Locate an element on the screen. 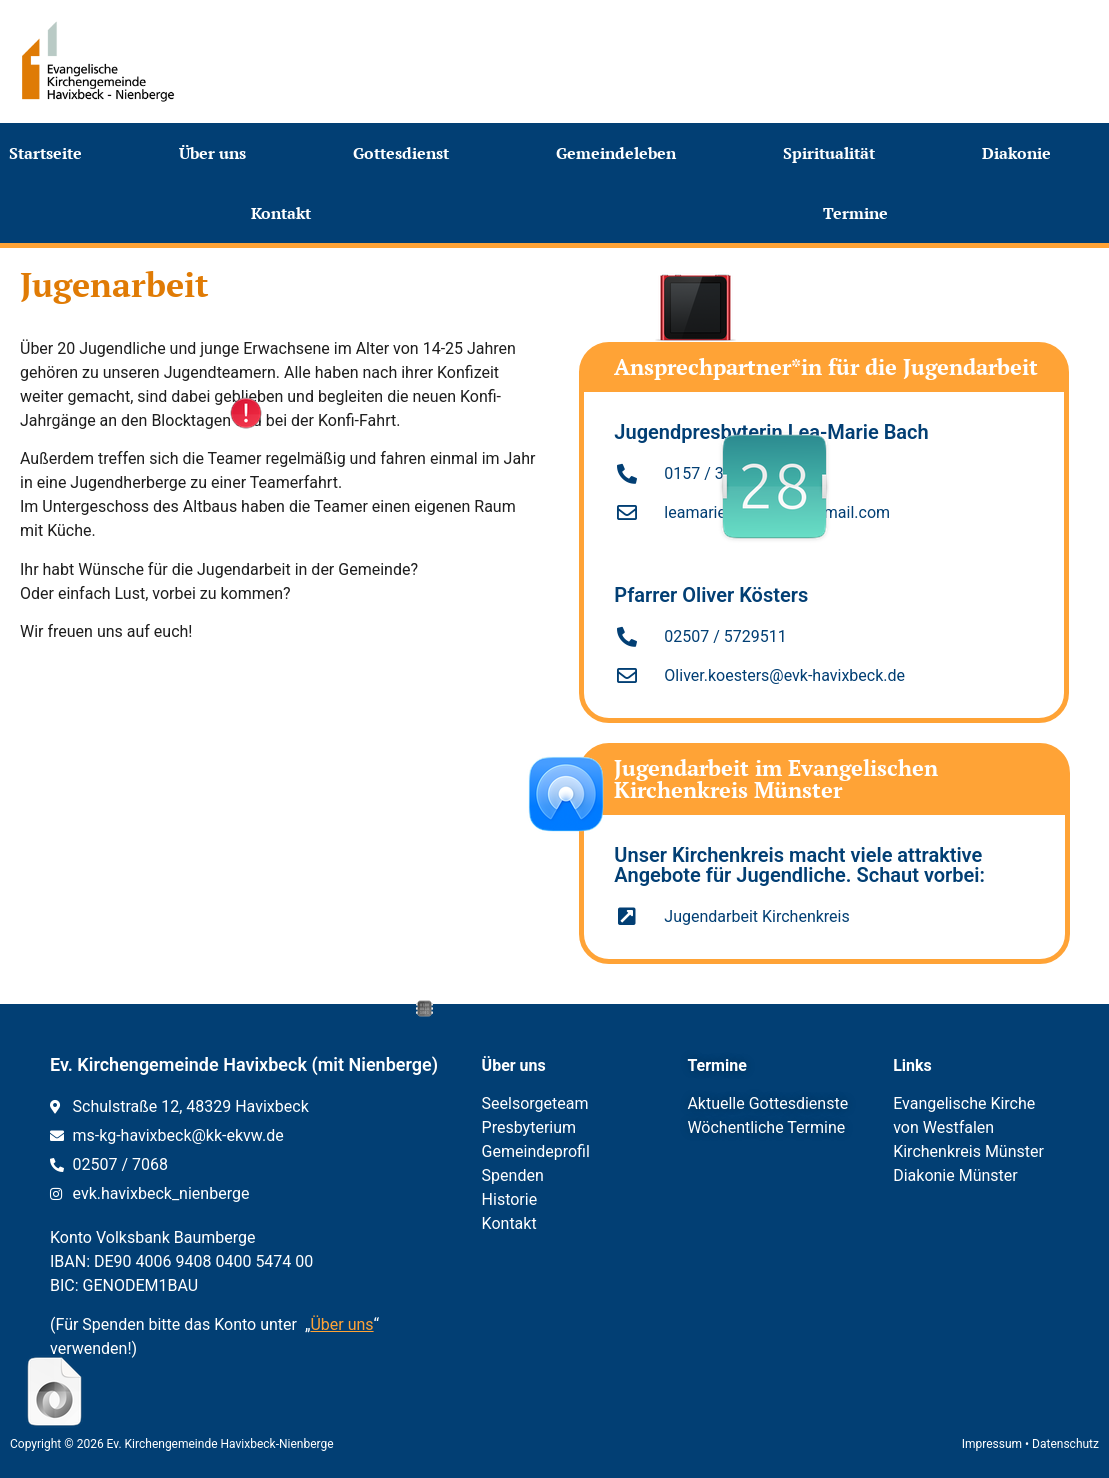  open airdrop to share files with nearby devices is located at coordinates (566, 794).